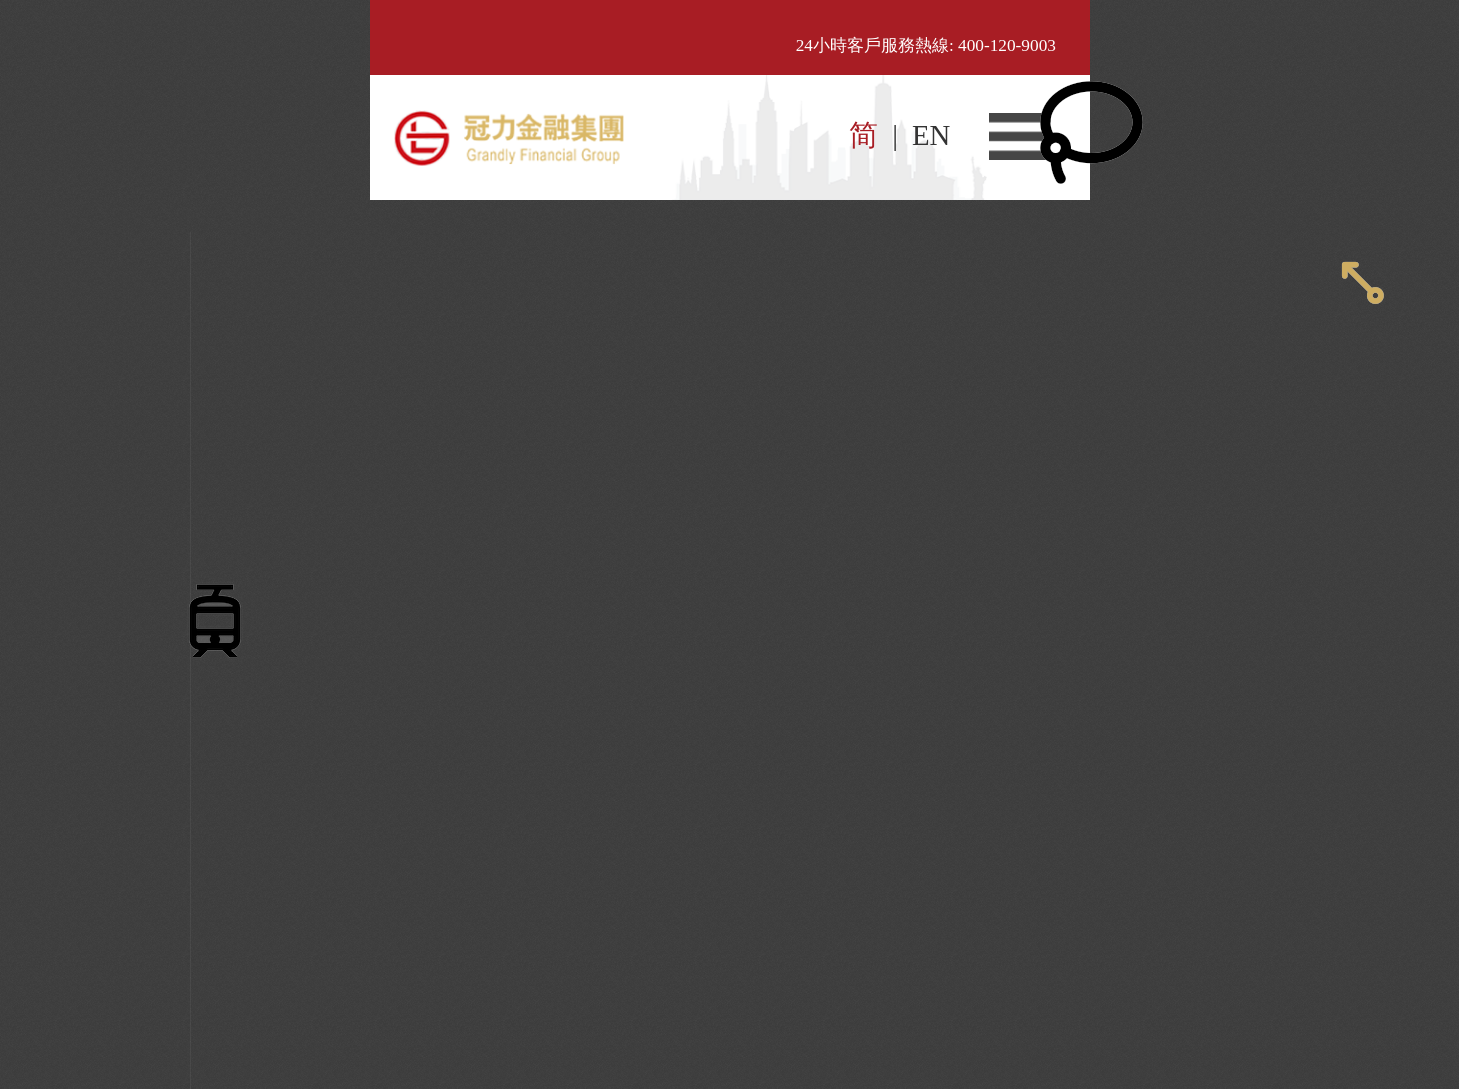  I want to click on navigate back to previous screen, so click(1361, 281).